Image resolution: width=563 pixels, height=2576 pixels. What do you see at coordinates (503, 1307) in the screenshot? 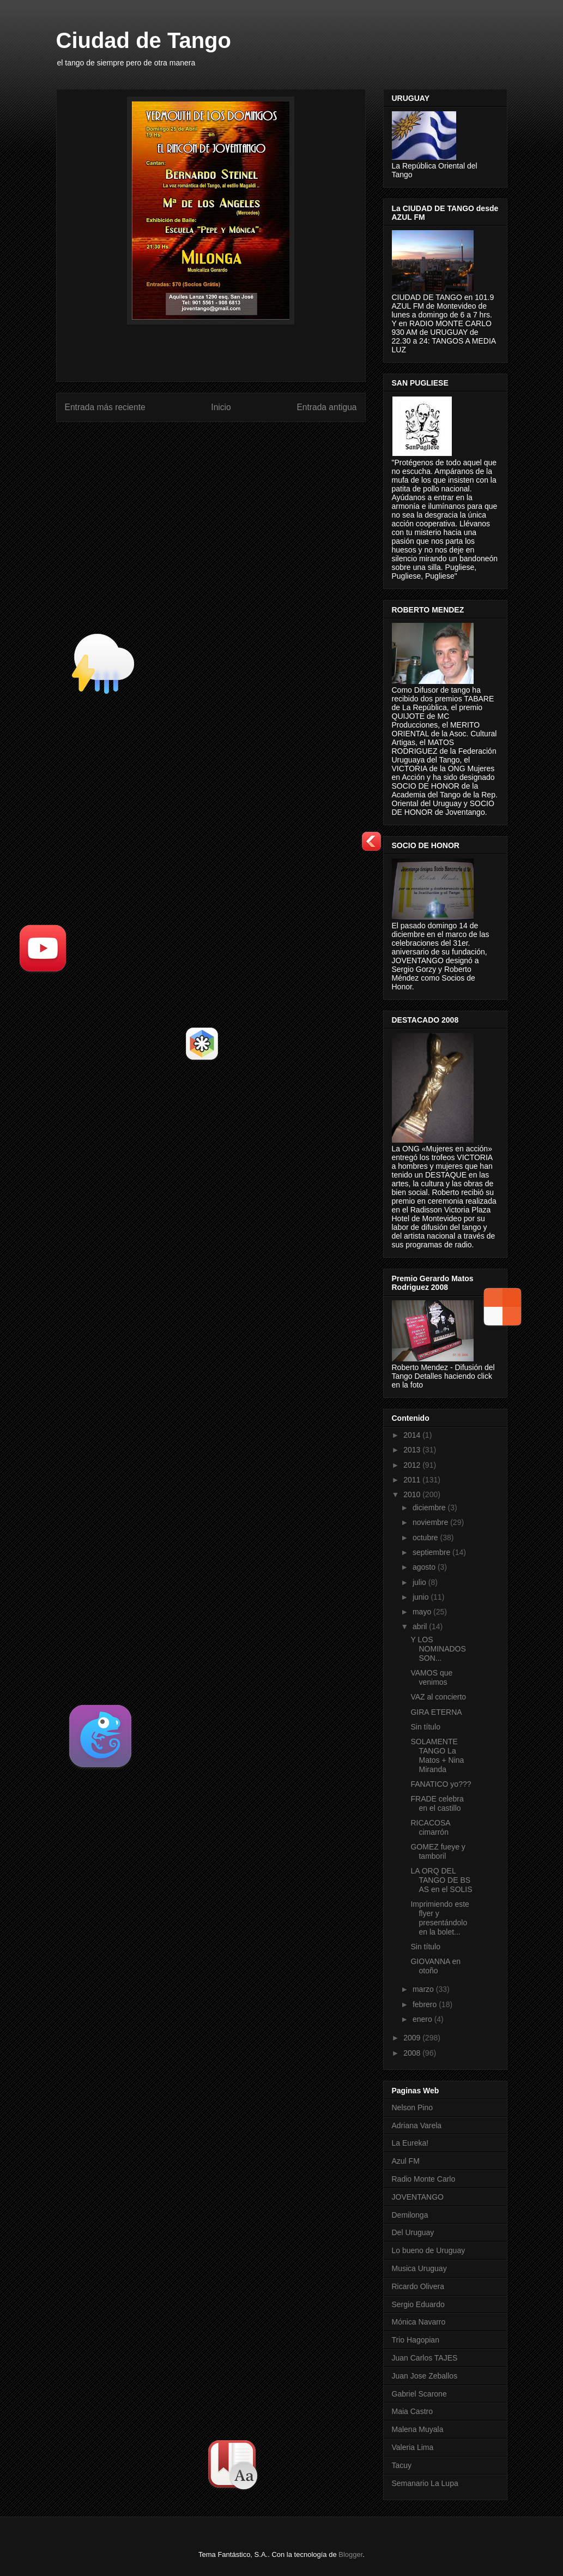
I see `switch to the bottom-left workspace` at bounding box center [503, 1307].